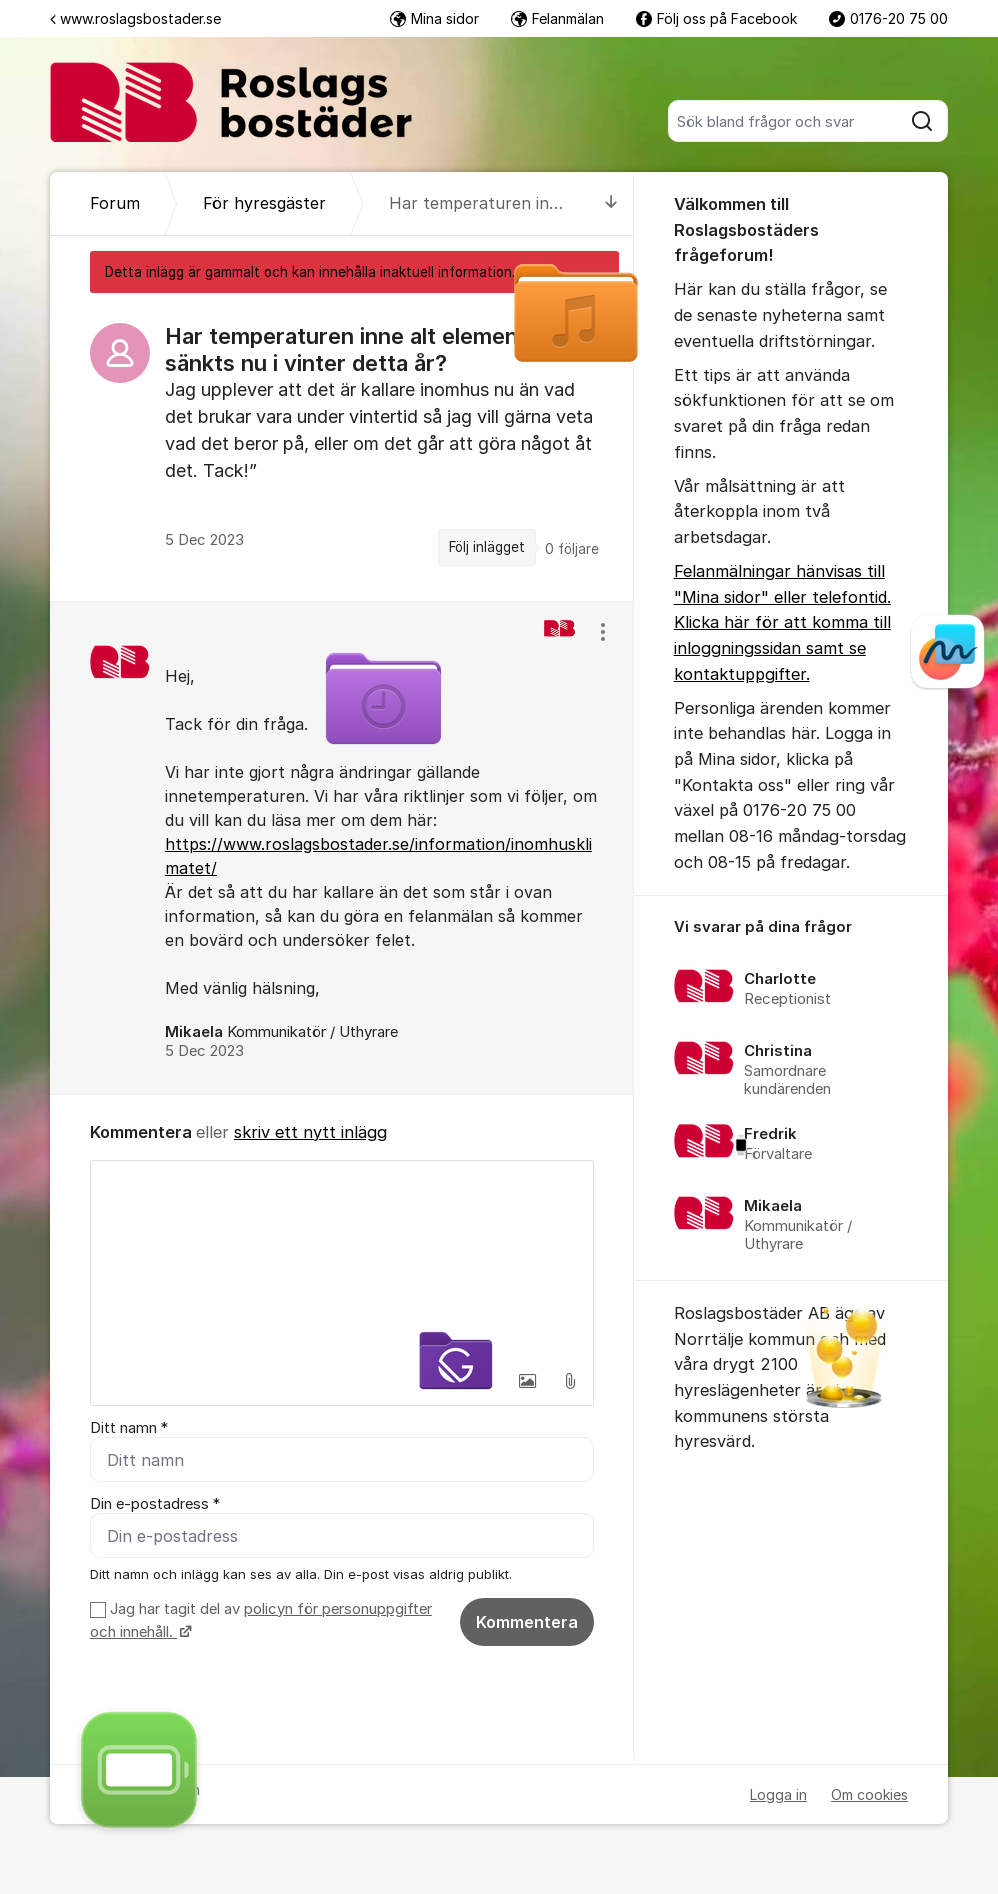 The height and width of the screenshot is (1894, 998). What do you see at coordinates (947, 651) in the screenshot?
I see `open freeform app for collaborative whiteboarding` at bounding box center [947, 651].